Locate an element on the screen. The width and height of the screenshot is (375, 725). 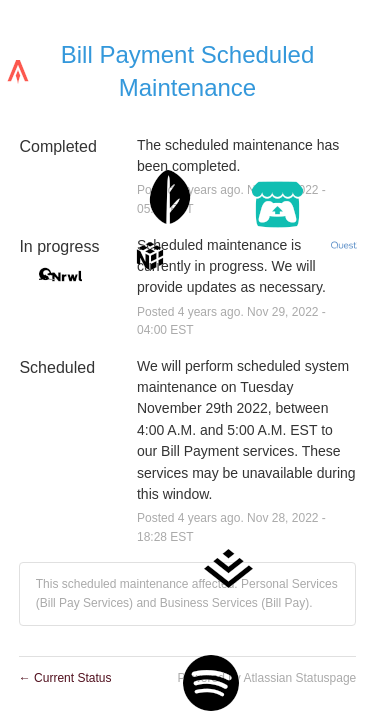
open Spotify is located at coordinates (211, 683).